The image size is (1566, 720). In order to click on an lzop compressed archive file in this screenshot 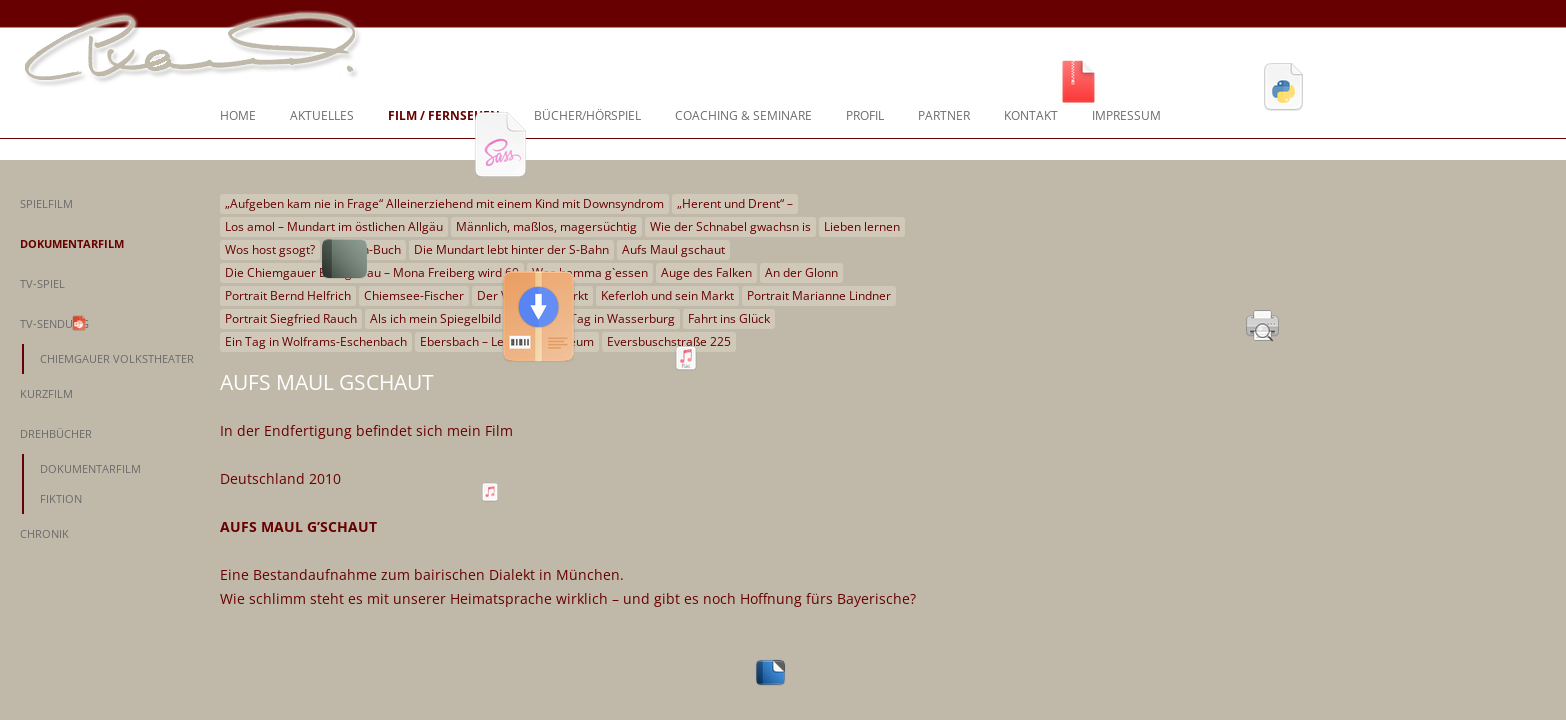, I will do `click(1078, 82)`.